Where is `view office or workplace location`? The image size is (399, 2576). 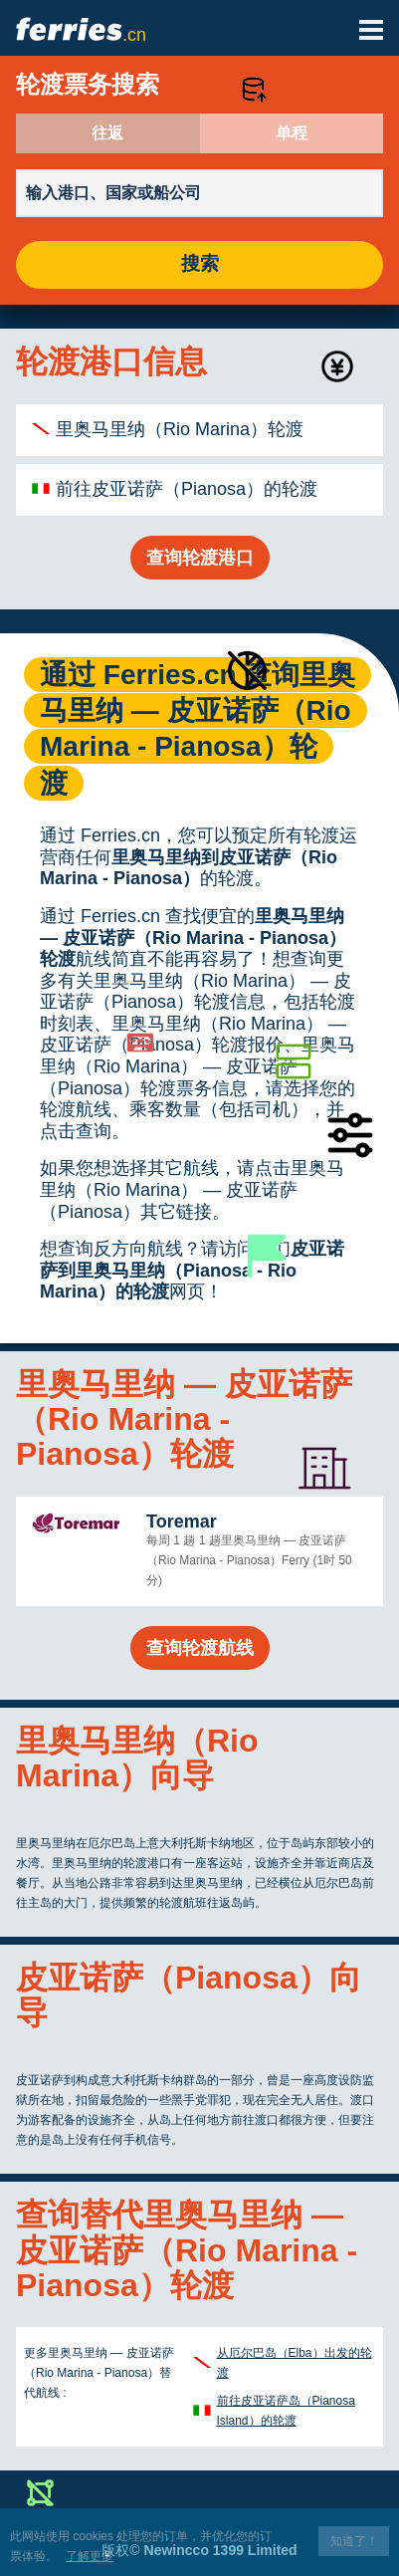
view office or workplace location is located at coordinates (322, 1468).